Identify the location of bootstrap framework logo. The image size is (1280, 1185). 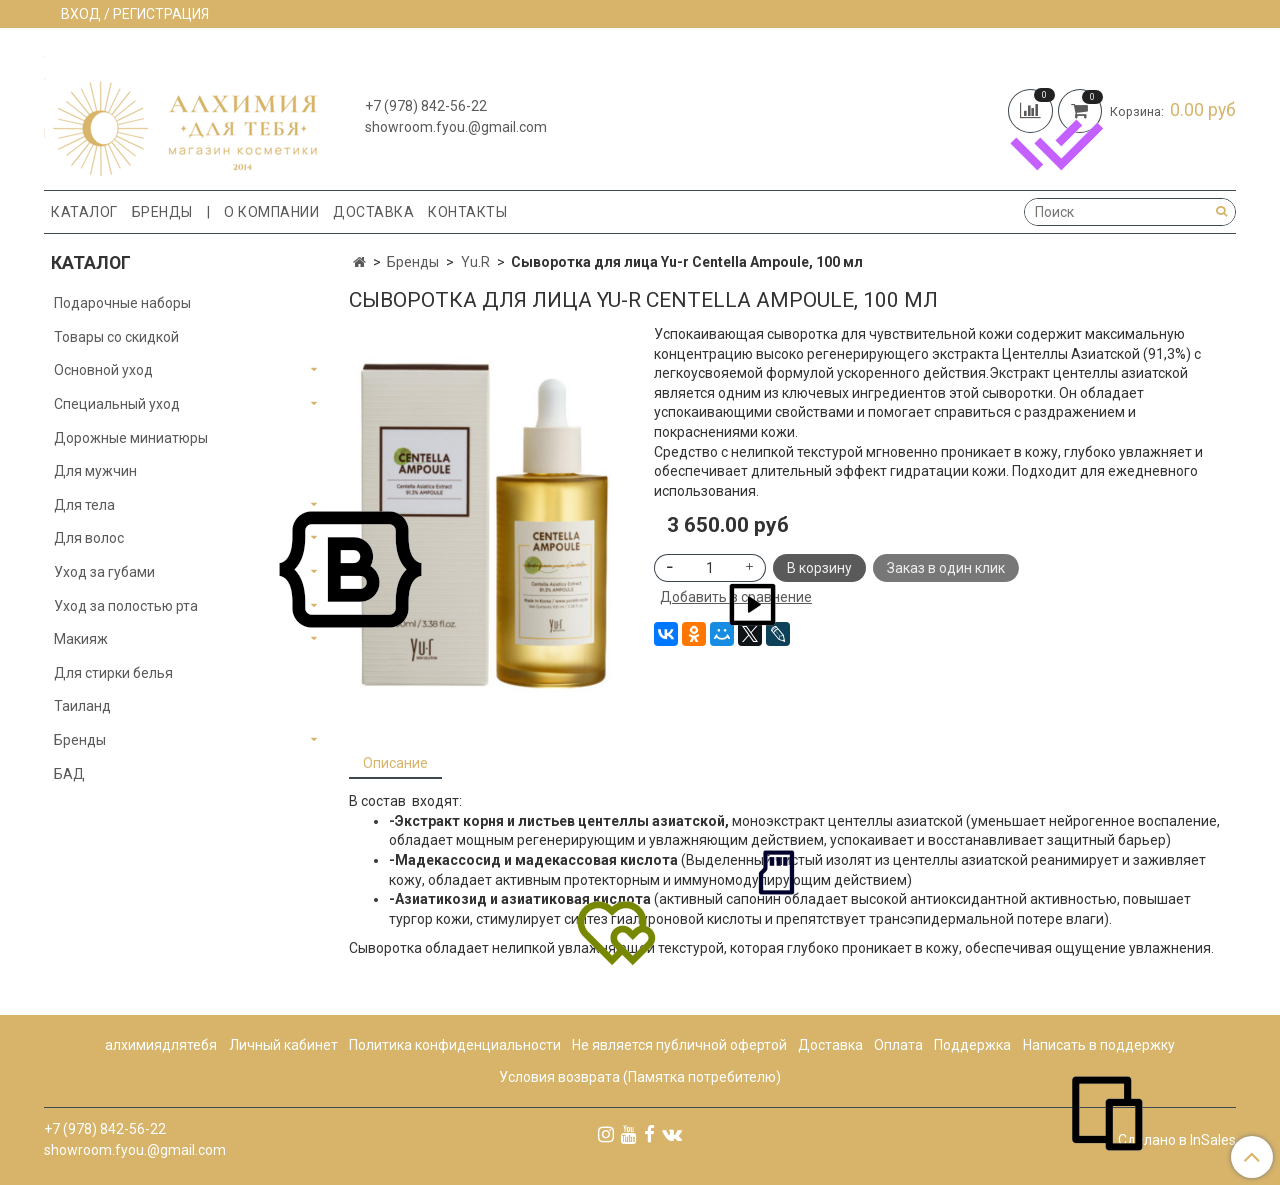
(350, 569).